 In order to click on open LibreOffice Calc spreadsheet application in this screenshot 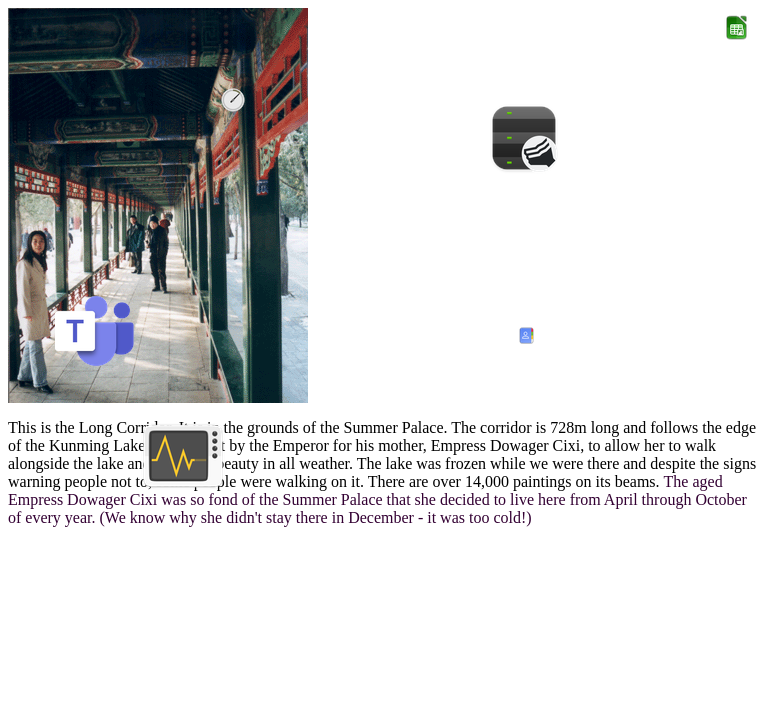, I will do `click(736, 27)`.